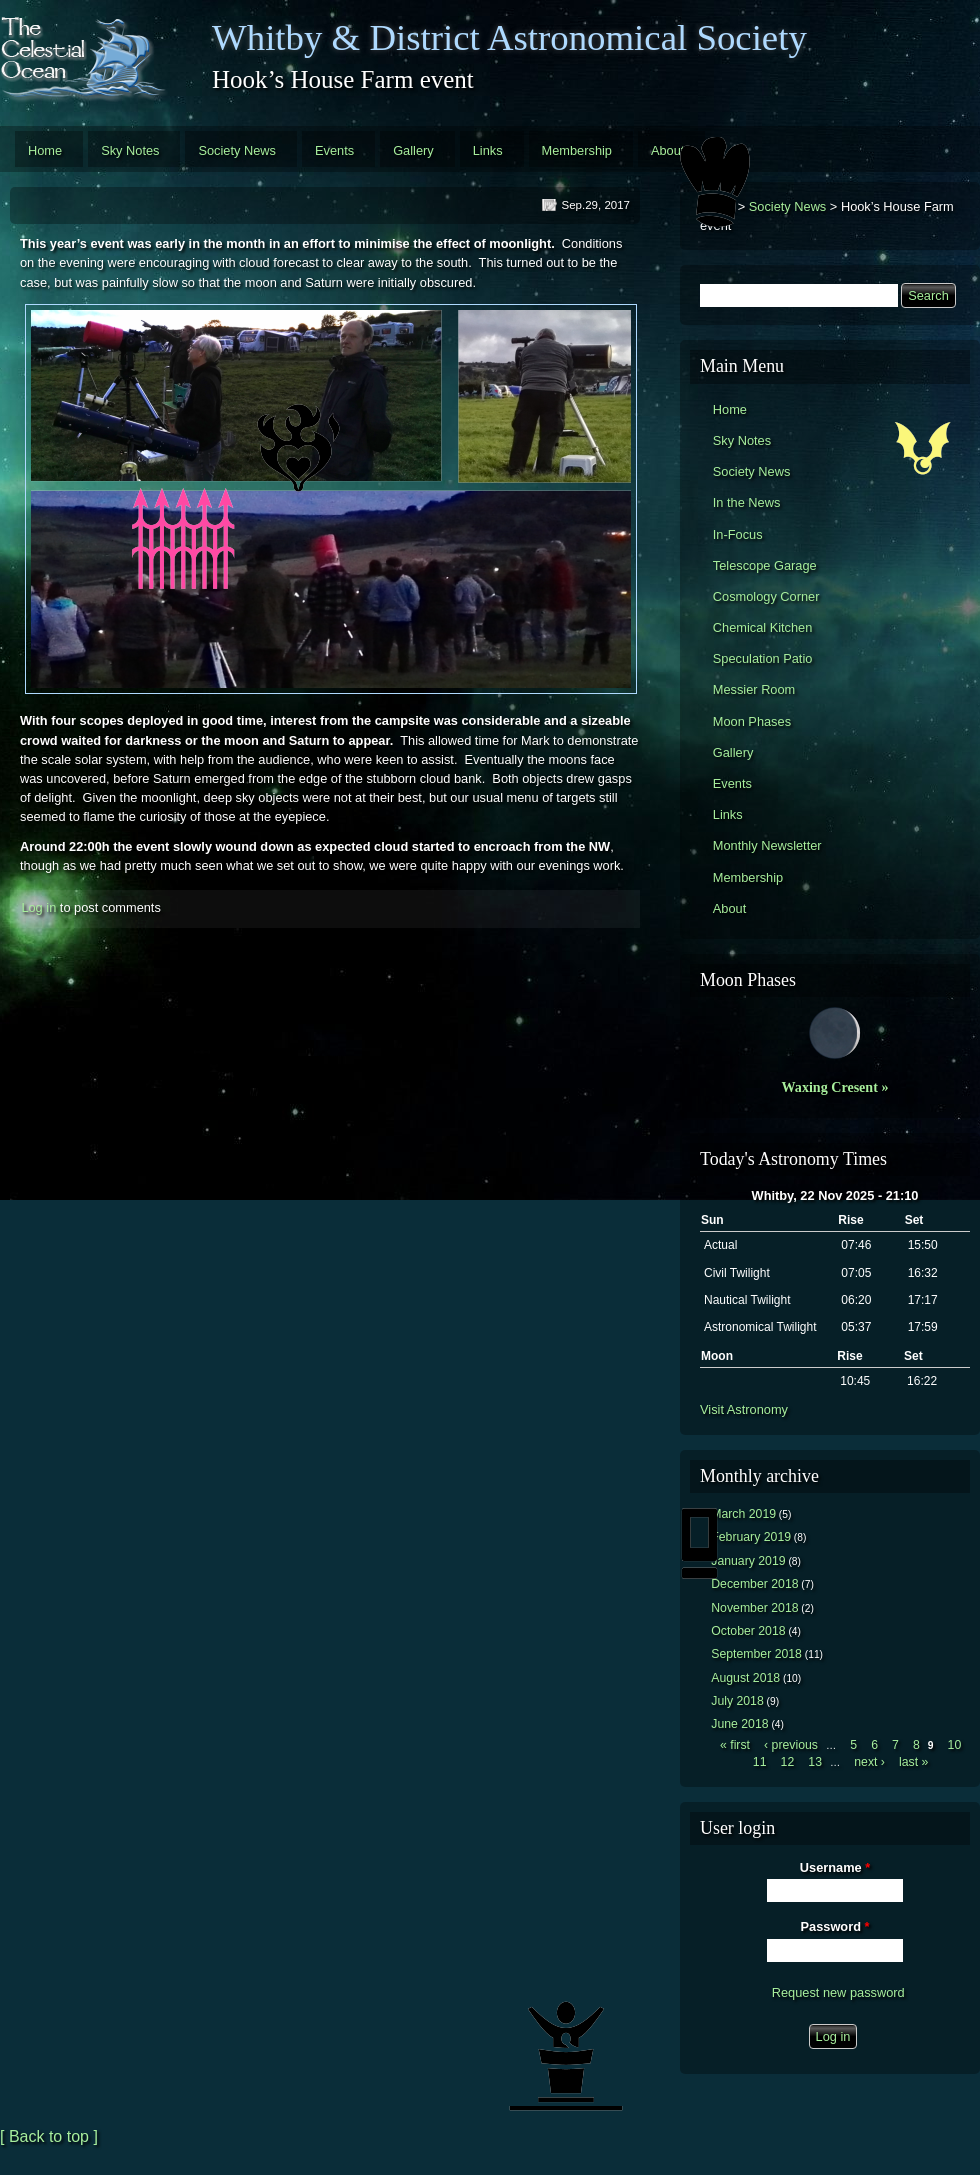 Image resolution: width=980 pixels, height=2175 pixels. I want to click on access cooking or recipe features, so click(715, 182).